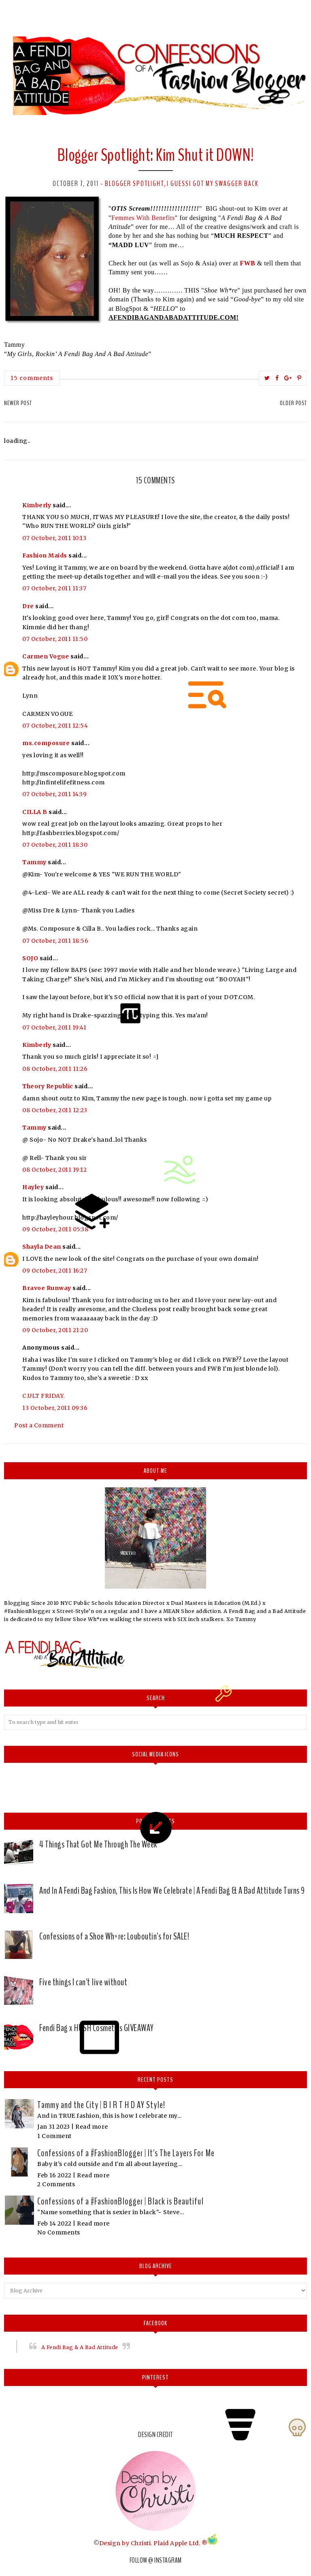 This screenshot has height=2576, width=311. Describe the element at coordinates (156, 1828) in the screenshot. I see `navigate to previous or lower-left content` at that location.